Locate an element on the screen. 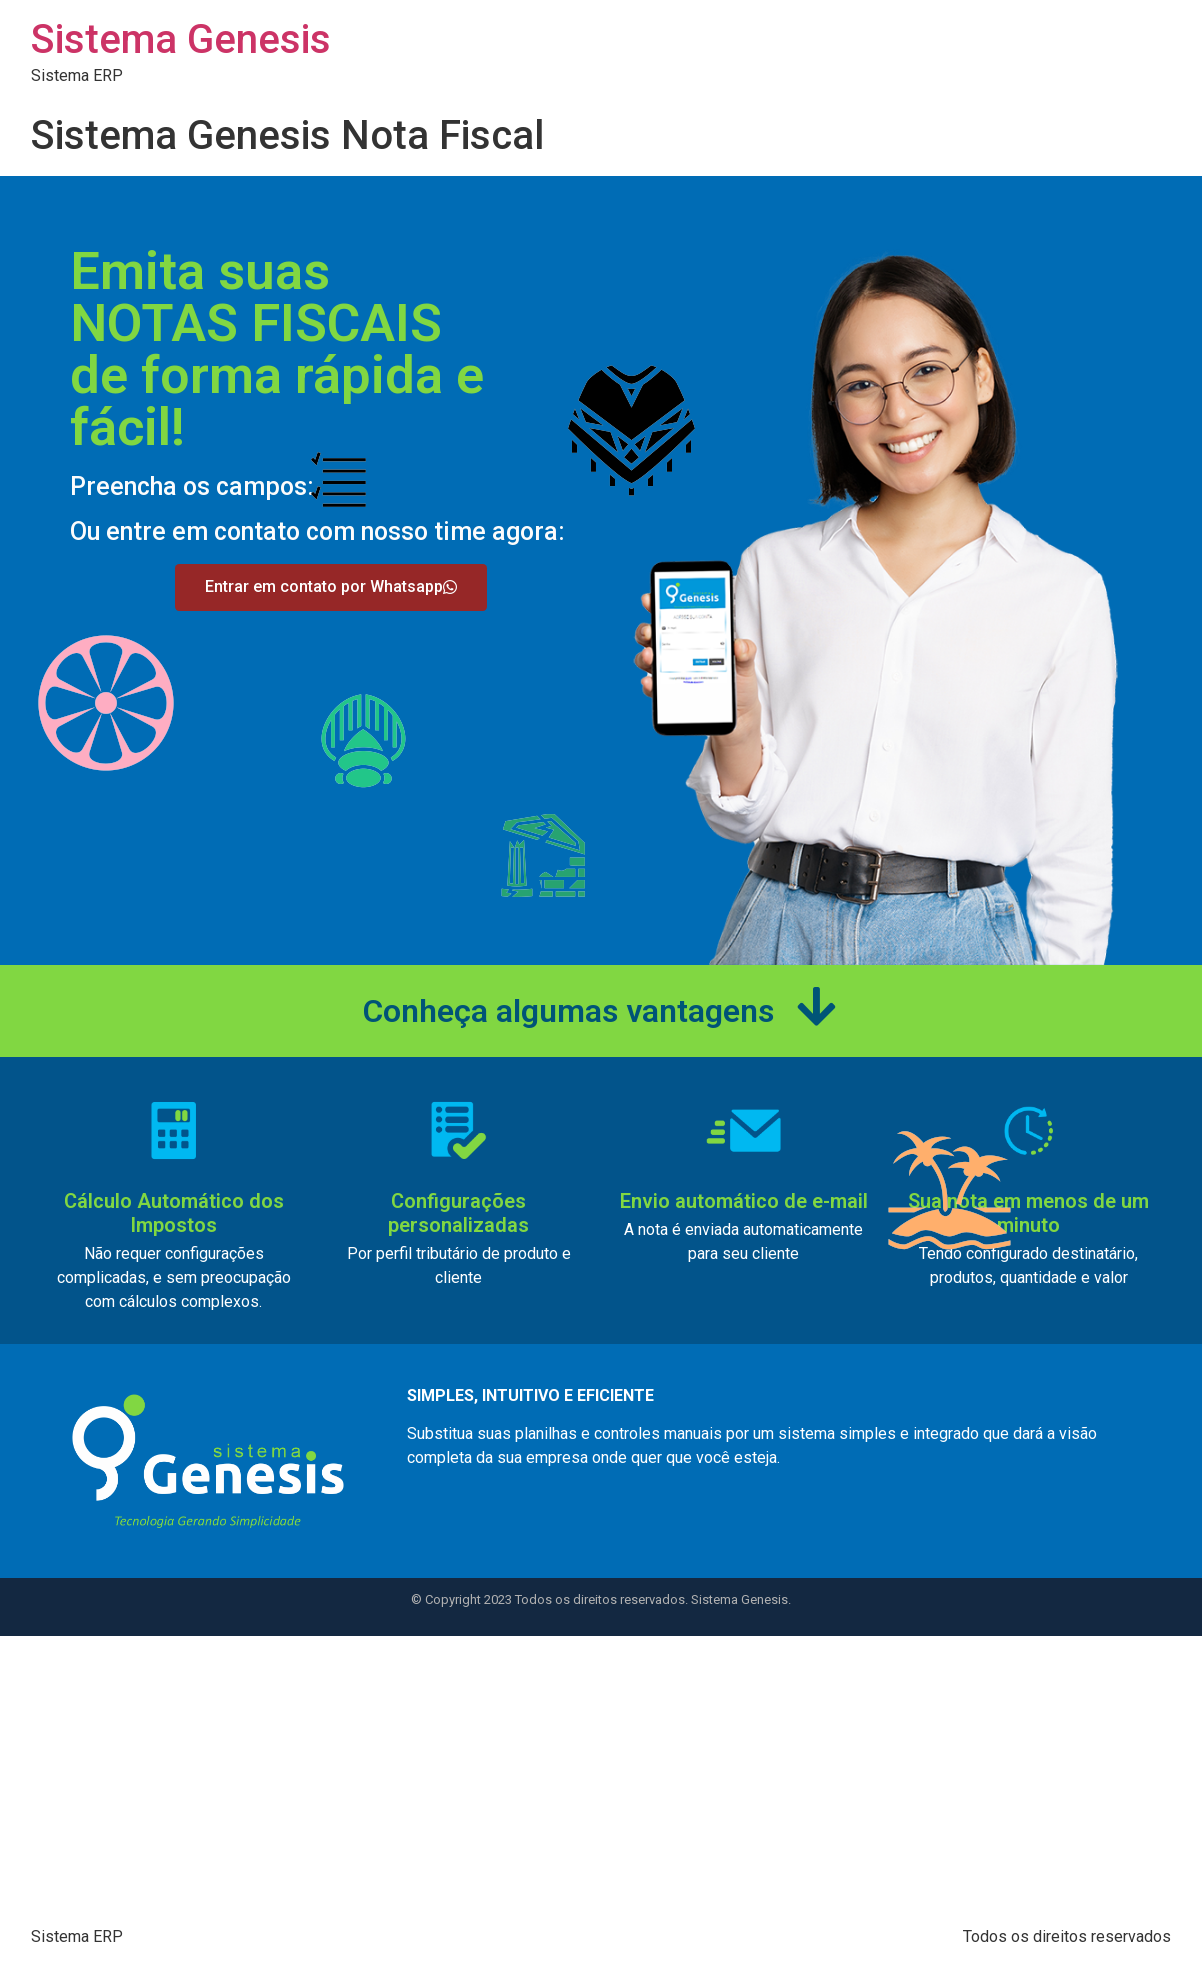 The height and width of the screenshot is (1967, 1202). explore ancient ruins or archaeological sites is located at coordinates (543, 856).